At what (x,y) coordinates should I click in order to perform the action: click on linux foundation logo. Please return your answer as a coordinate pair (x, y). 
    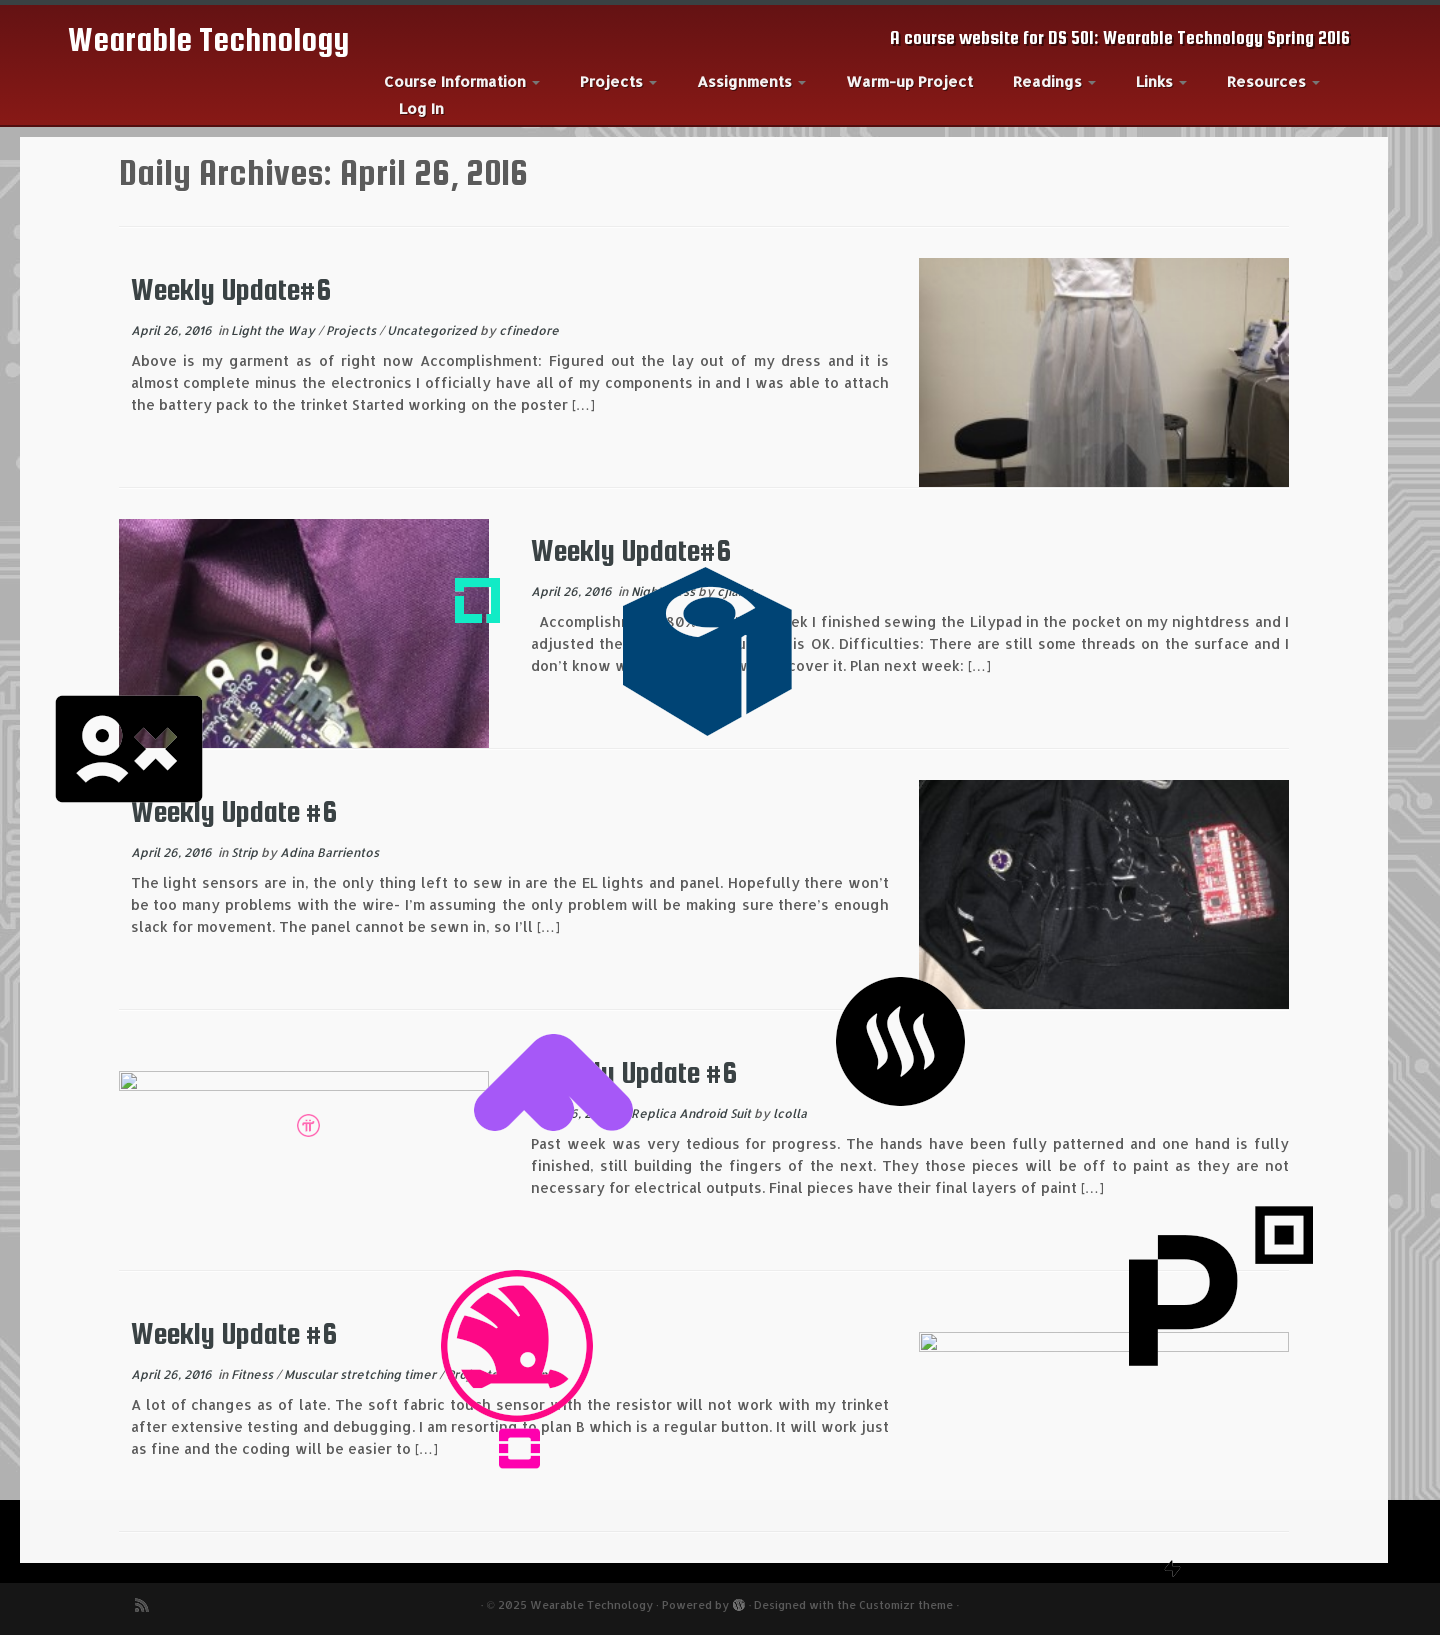
    Looking at the image, I should click on (477, 600).